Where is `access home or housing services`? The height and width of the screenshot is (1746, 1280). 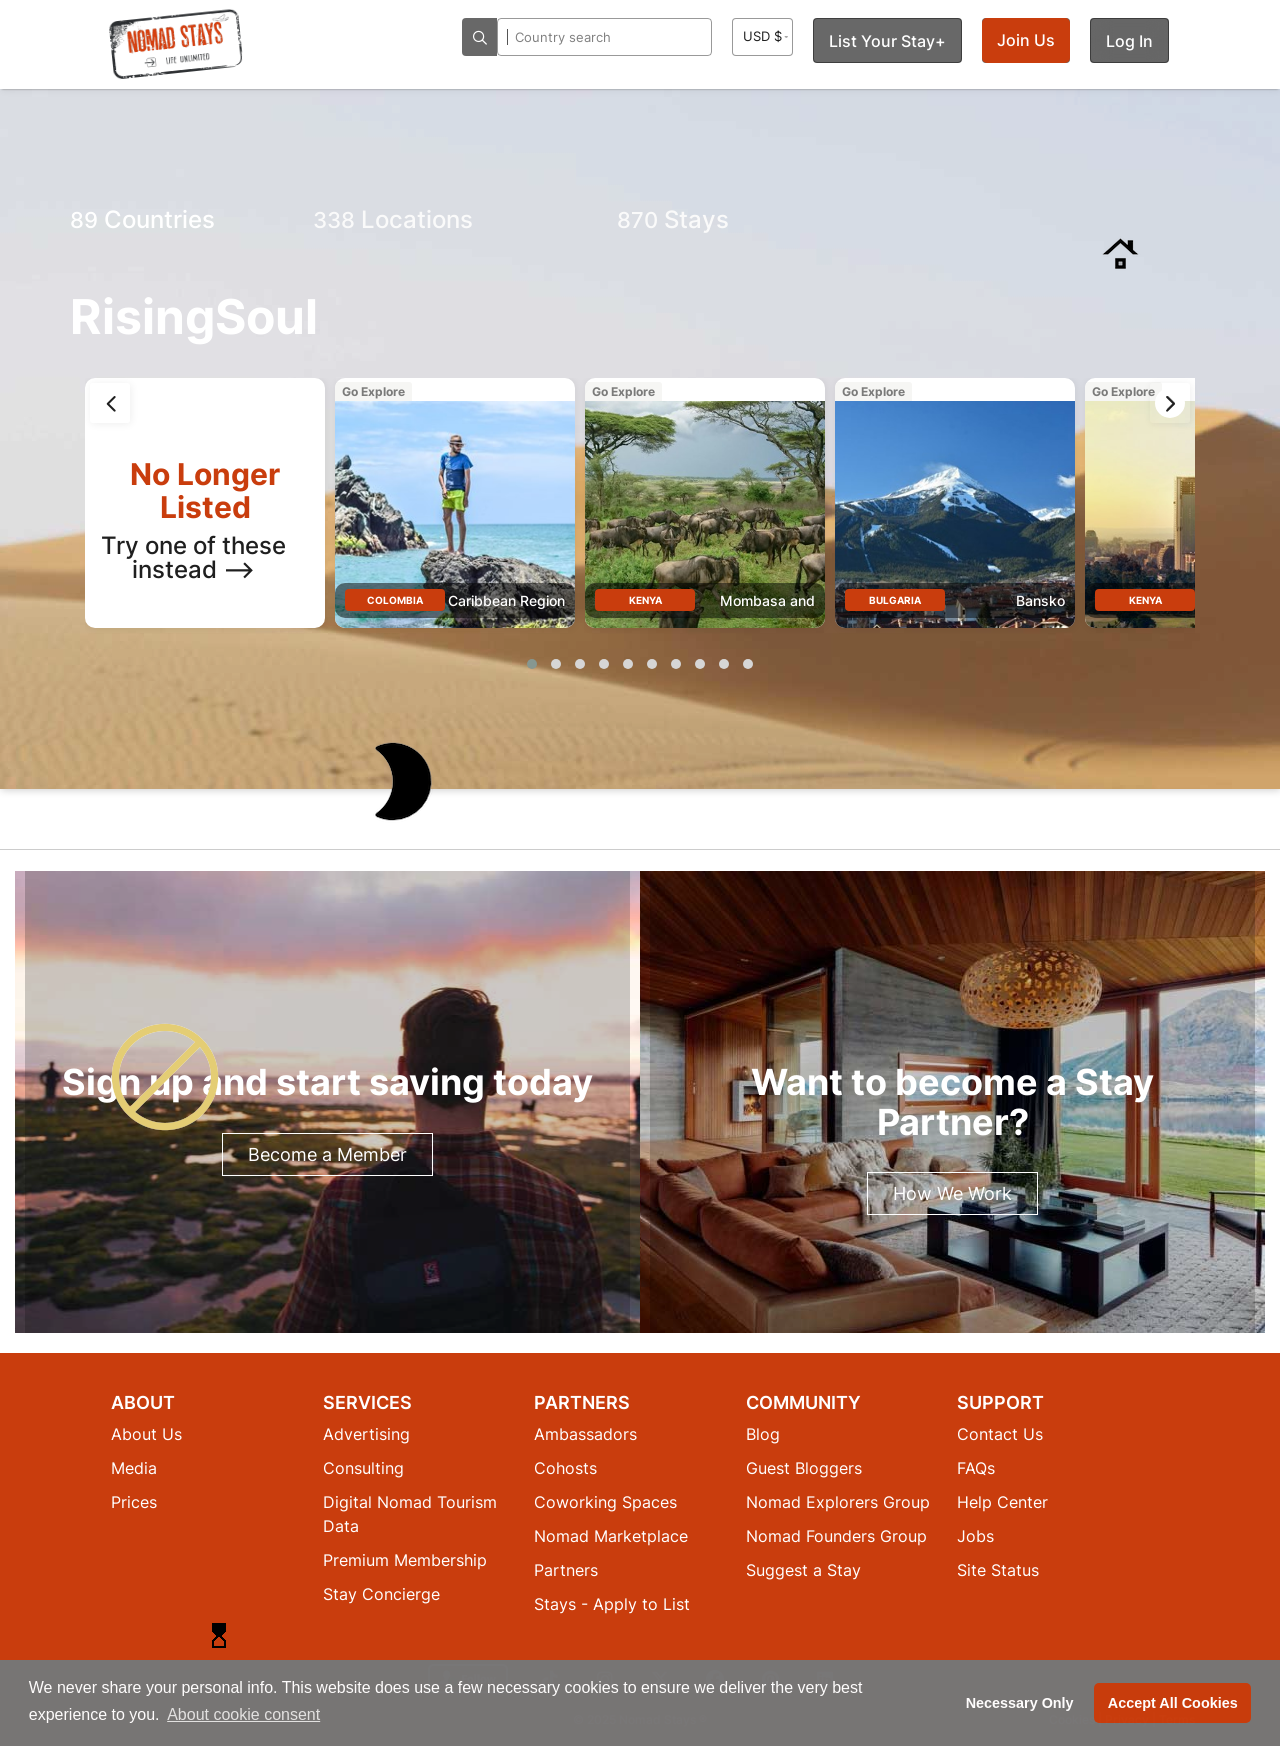
access home or housing services is located at coordinates (1120, 254).